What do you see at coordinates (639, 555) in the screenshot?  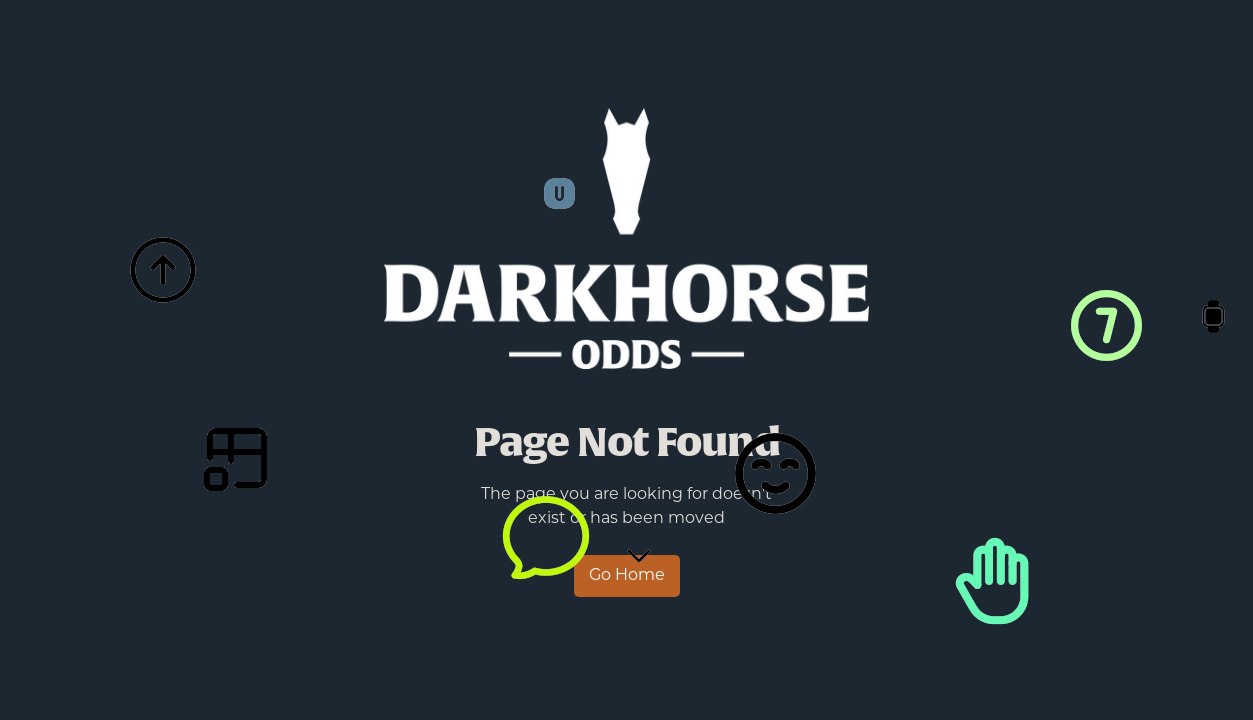 I see `expand a dropdown menu` at bounding box center [639, 555].